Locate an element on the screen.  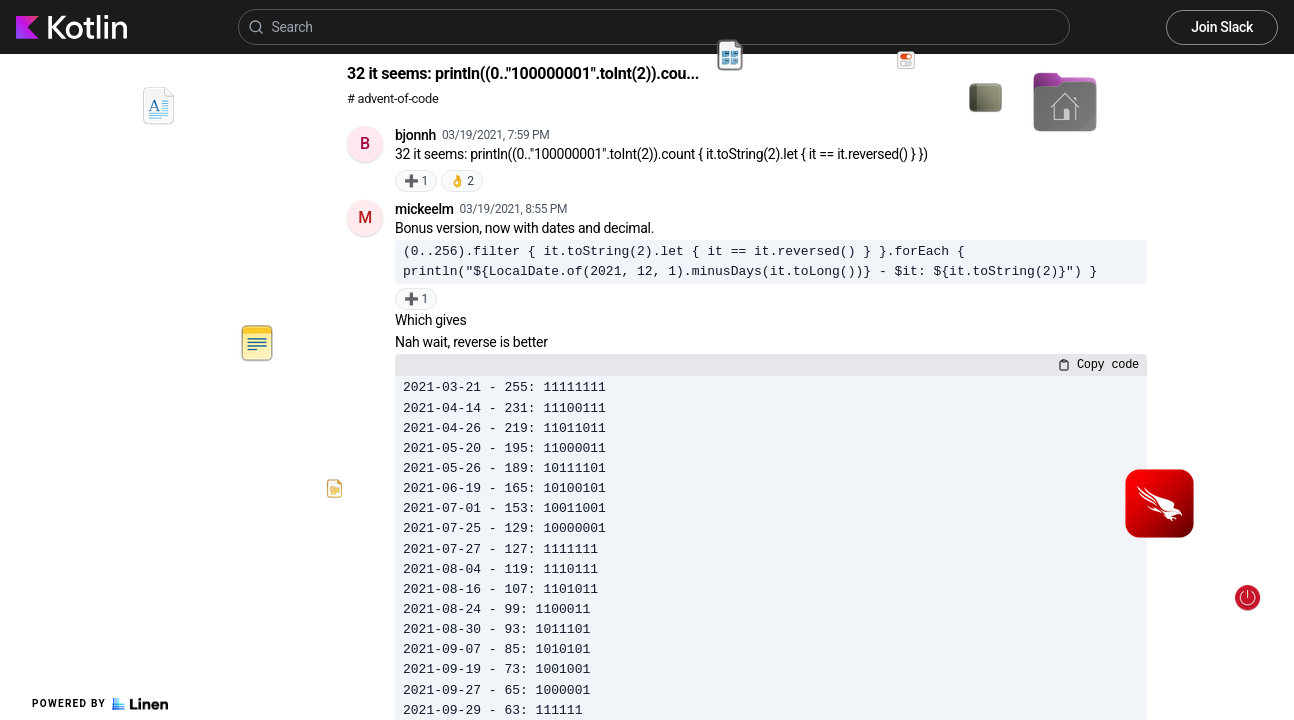
open CrowdStrike Falcon endpoint security app is located at coordinates (1159, 503).